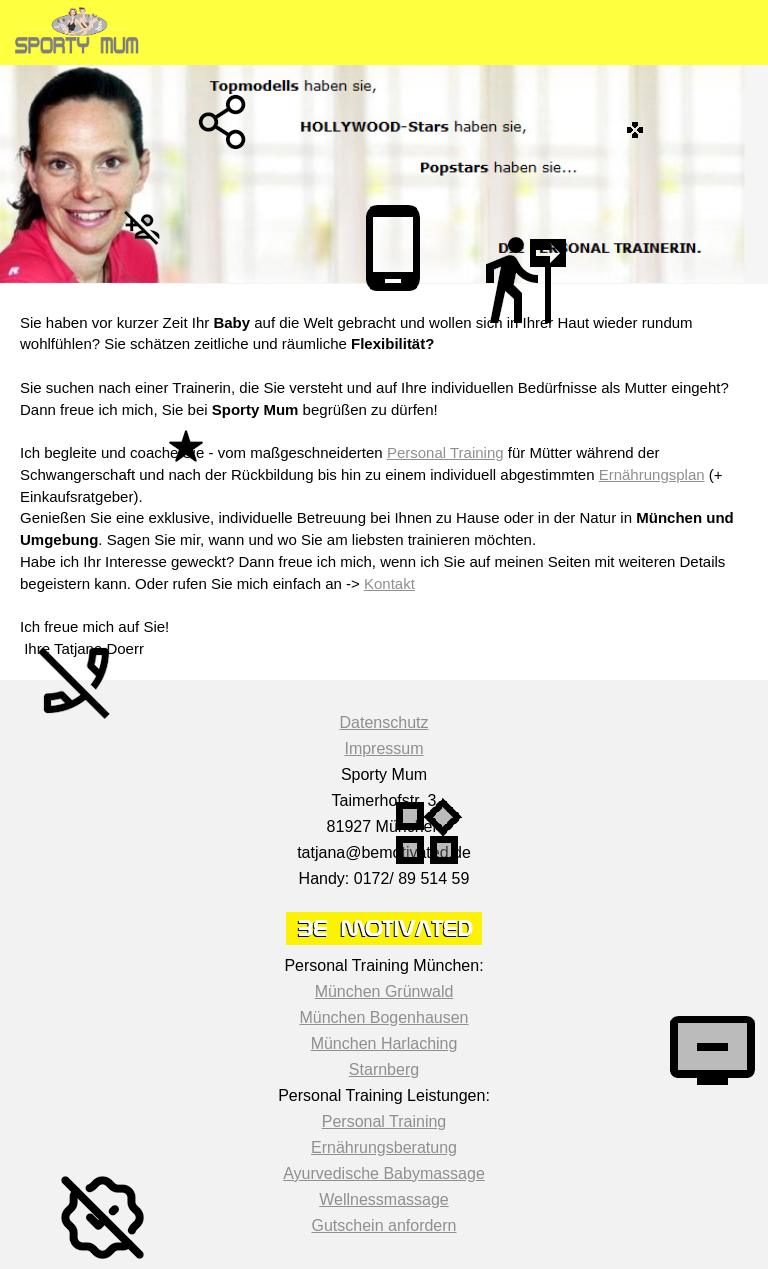 The height and width of the screenshot is (1269, 768). What do you see at coordinates (526, 279) in the screenshot?
I see `follow directional signs or navigation guidance` at bounding box center [526, 279].